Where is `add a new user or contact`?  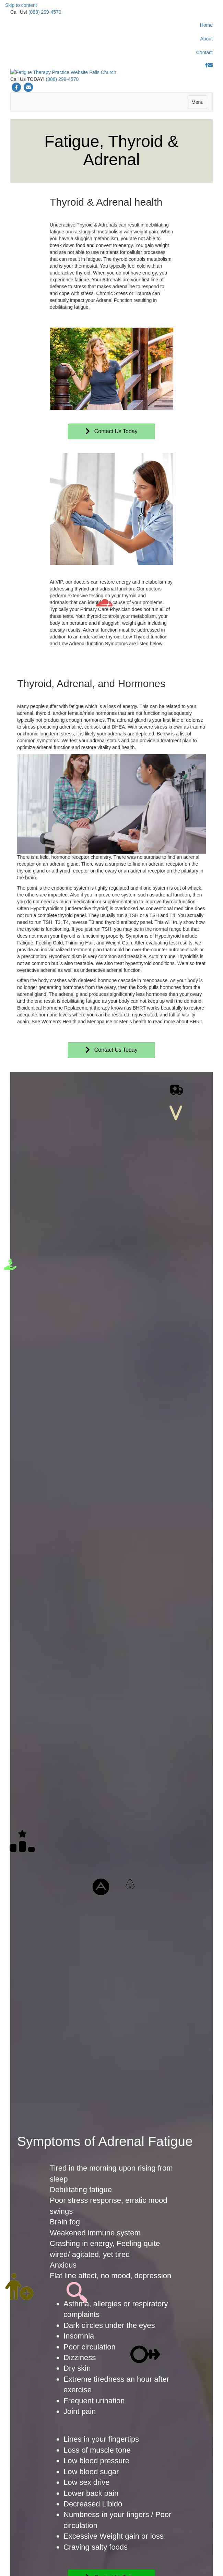 add a new user or contact is located at coordinates (18, 2286).